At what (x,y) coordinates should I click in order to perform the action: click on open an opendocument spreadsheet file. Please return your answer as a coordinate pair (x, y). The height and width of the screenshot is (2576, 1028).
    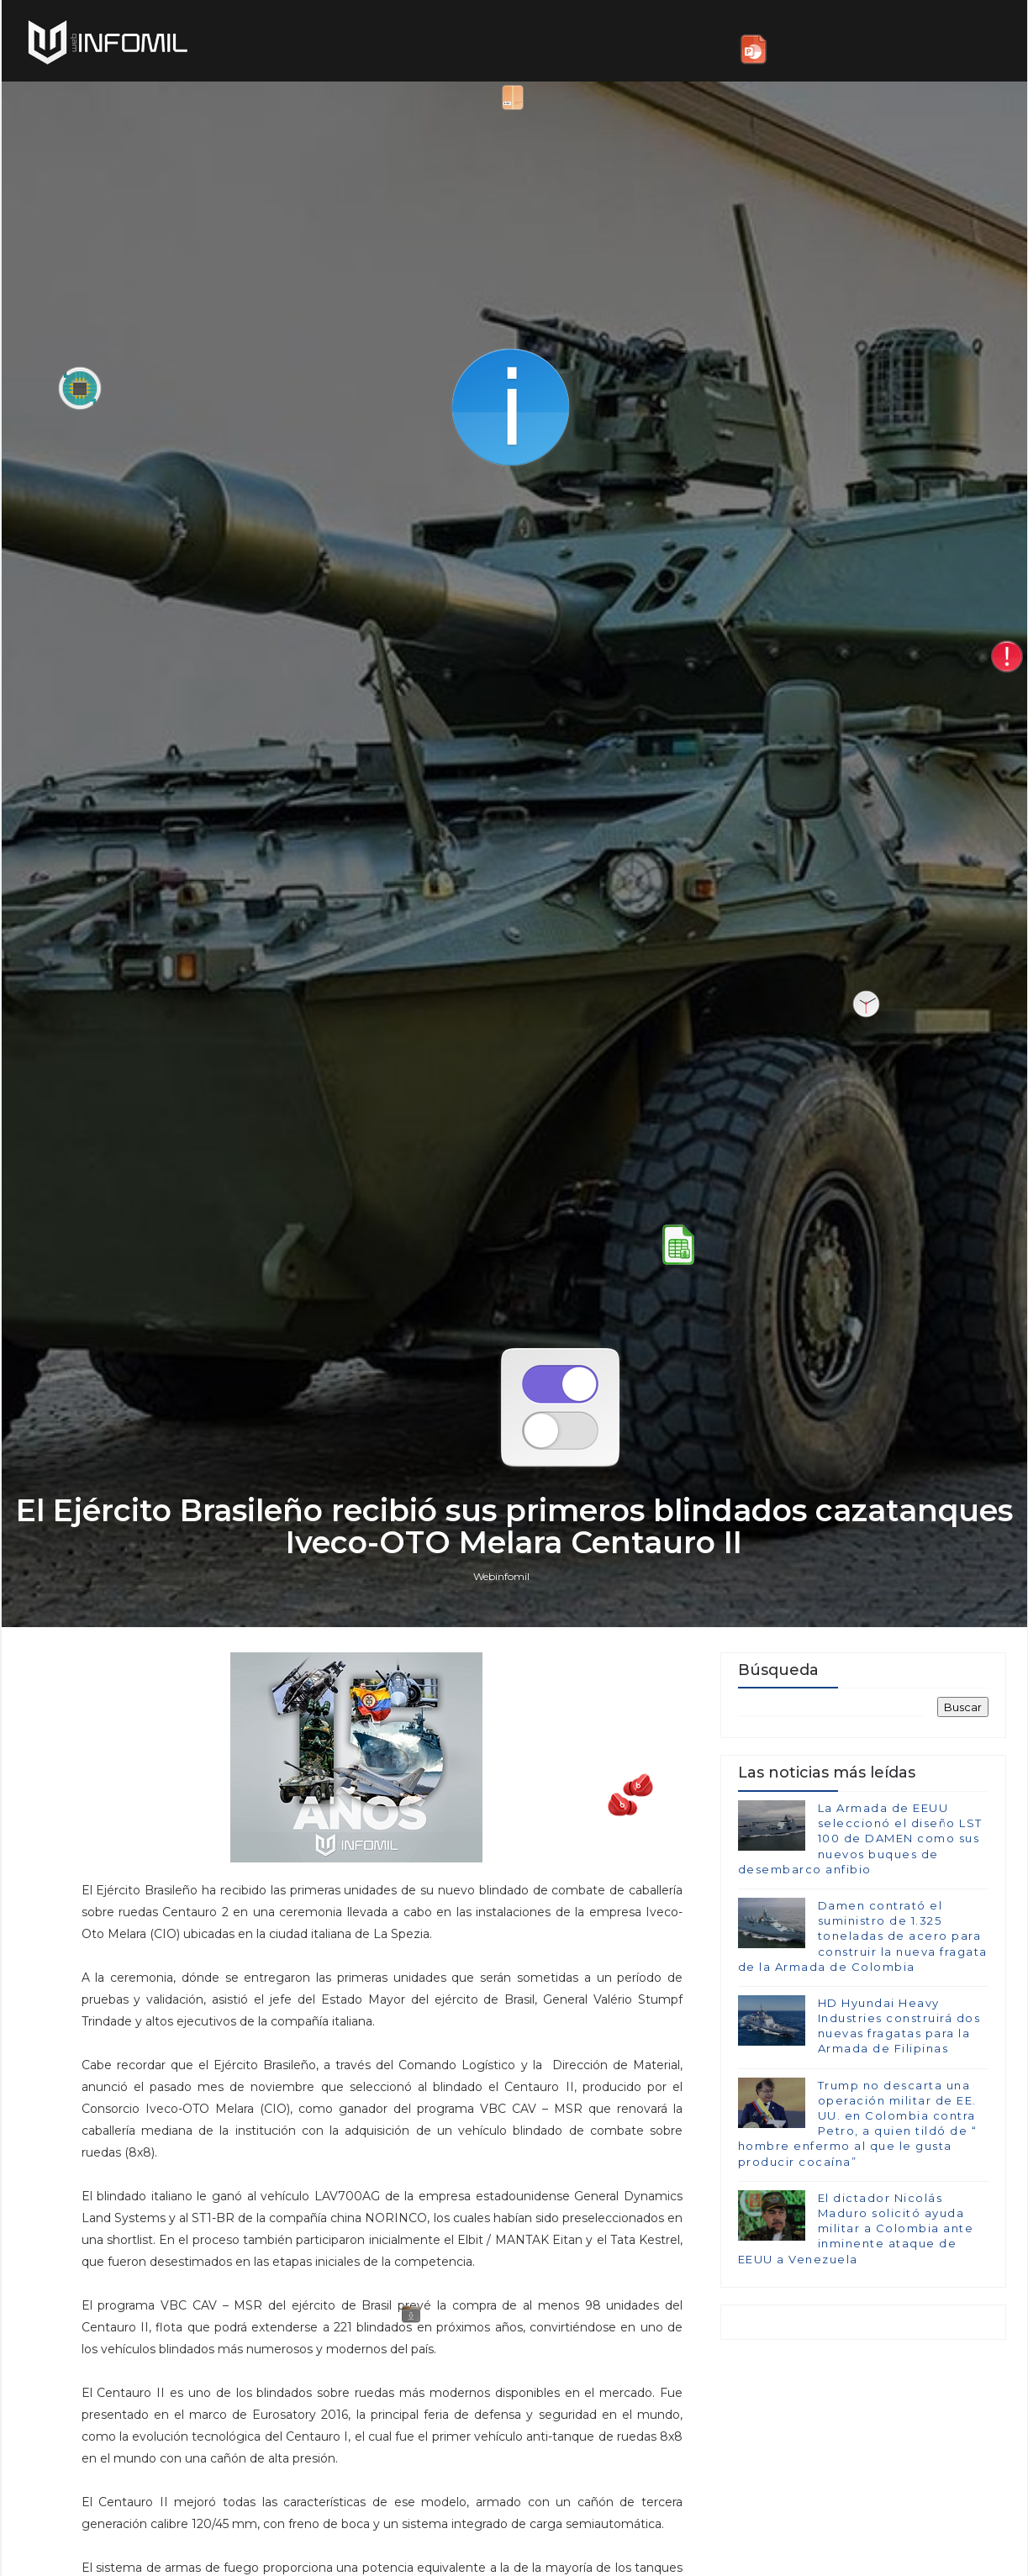
    Looking at the image, I should click on (678, 1245).